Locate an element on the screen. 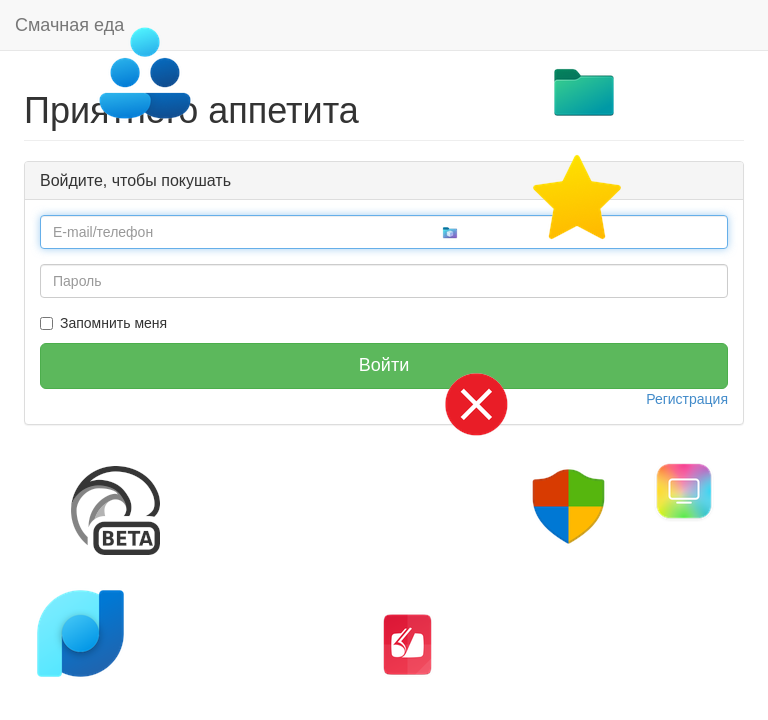  open the green folder is located at coordinates (584, 94).